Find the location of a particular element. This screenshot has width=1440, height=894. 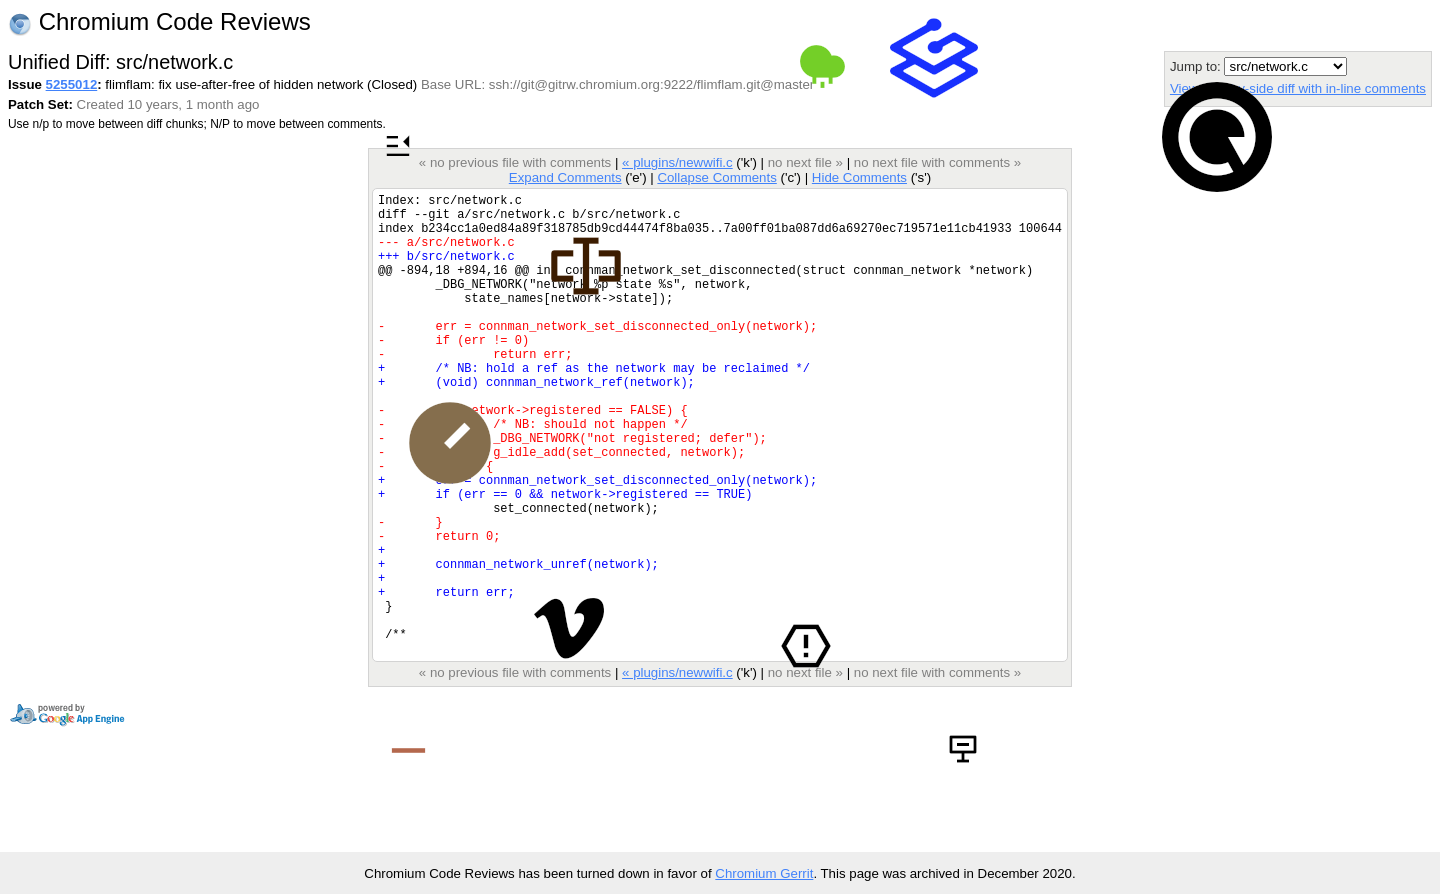

restart or reboot the device is located at coordinates (1217, 137).